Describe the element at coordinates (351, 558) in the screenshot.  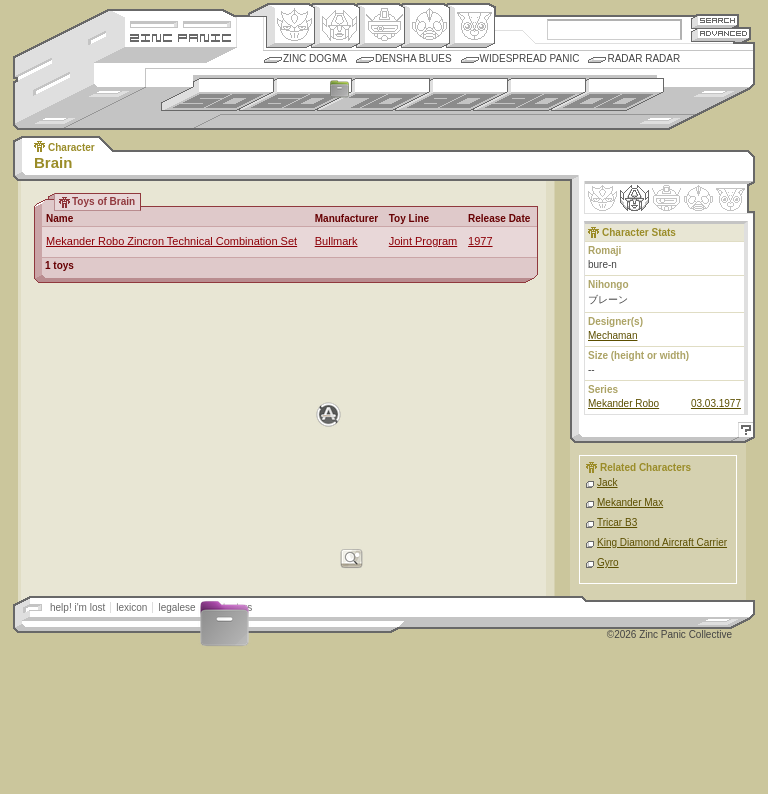
I see `open eye of gnome image viewer` at that location.